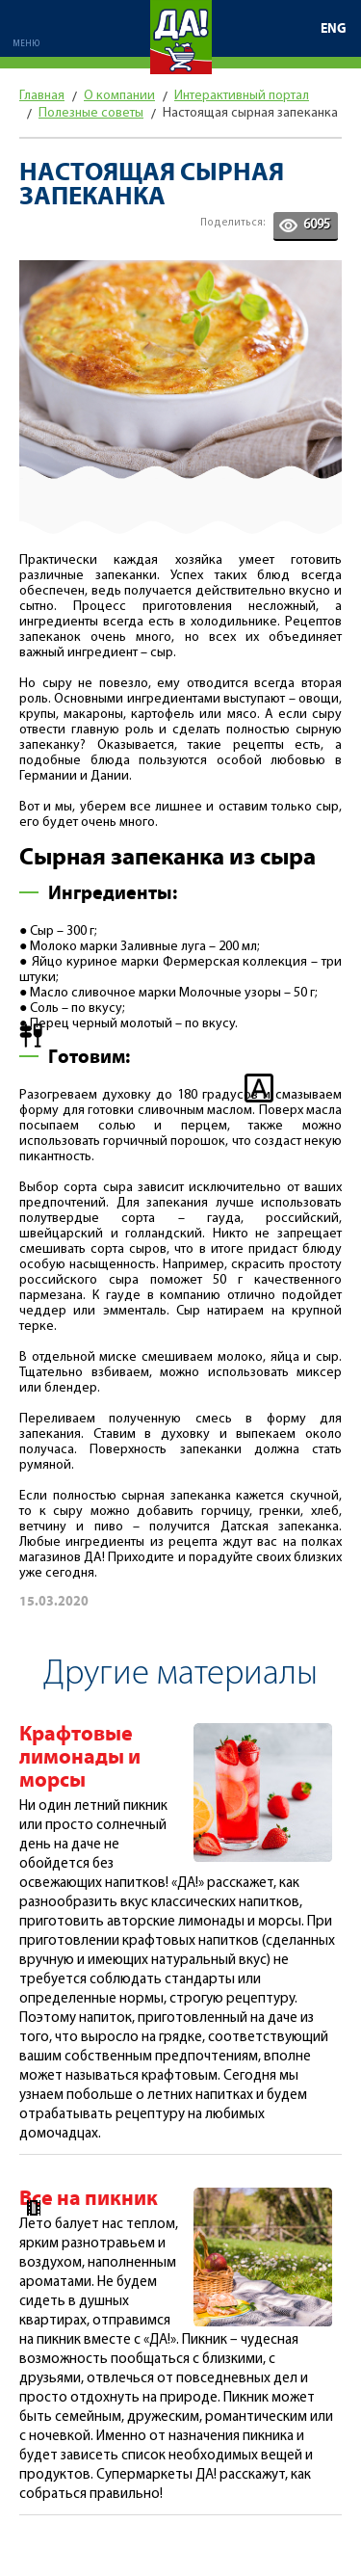 The width and height of the screenshot is (361, 2576). What do you see at coordinates (31, 1035) in the screenshot?
I see `find tapas restaurants nearby` at bounding box center [31, 1035].